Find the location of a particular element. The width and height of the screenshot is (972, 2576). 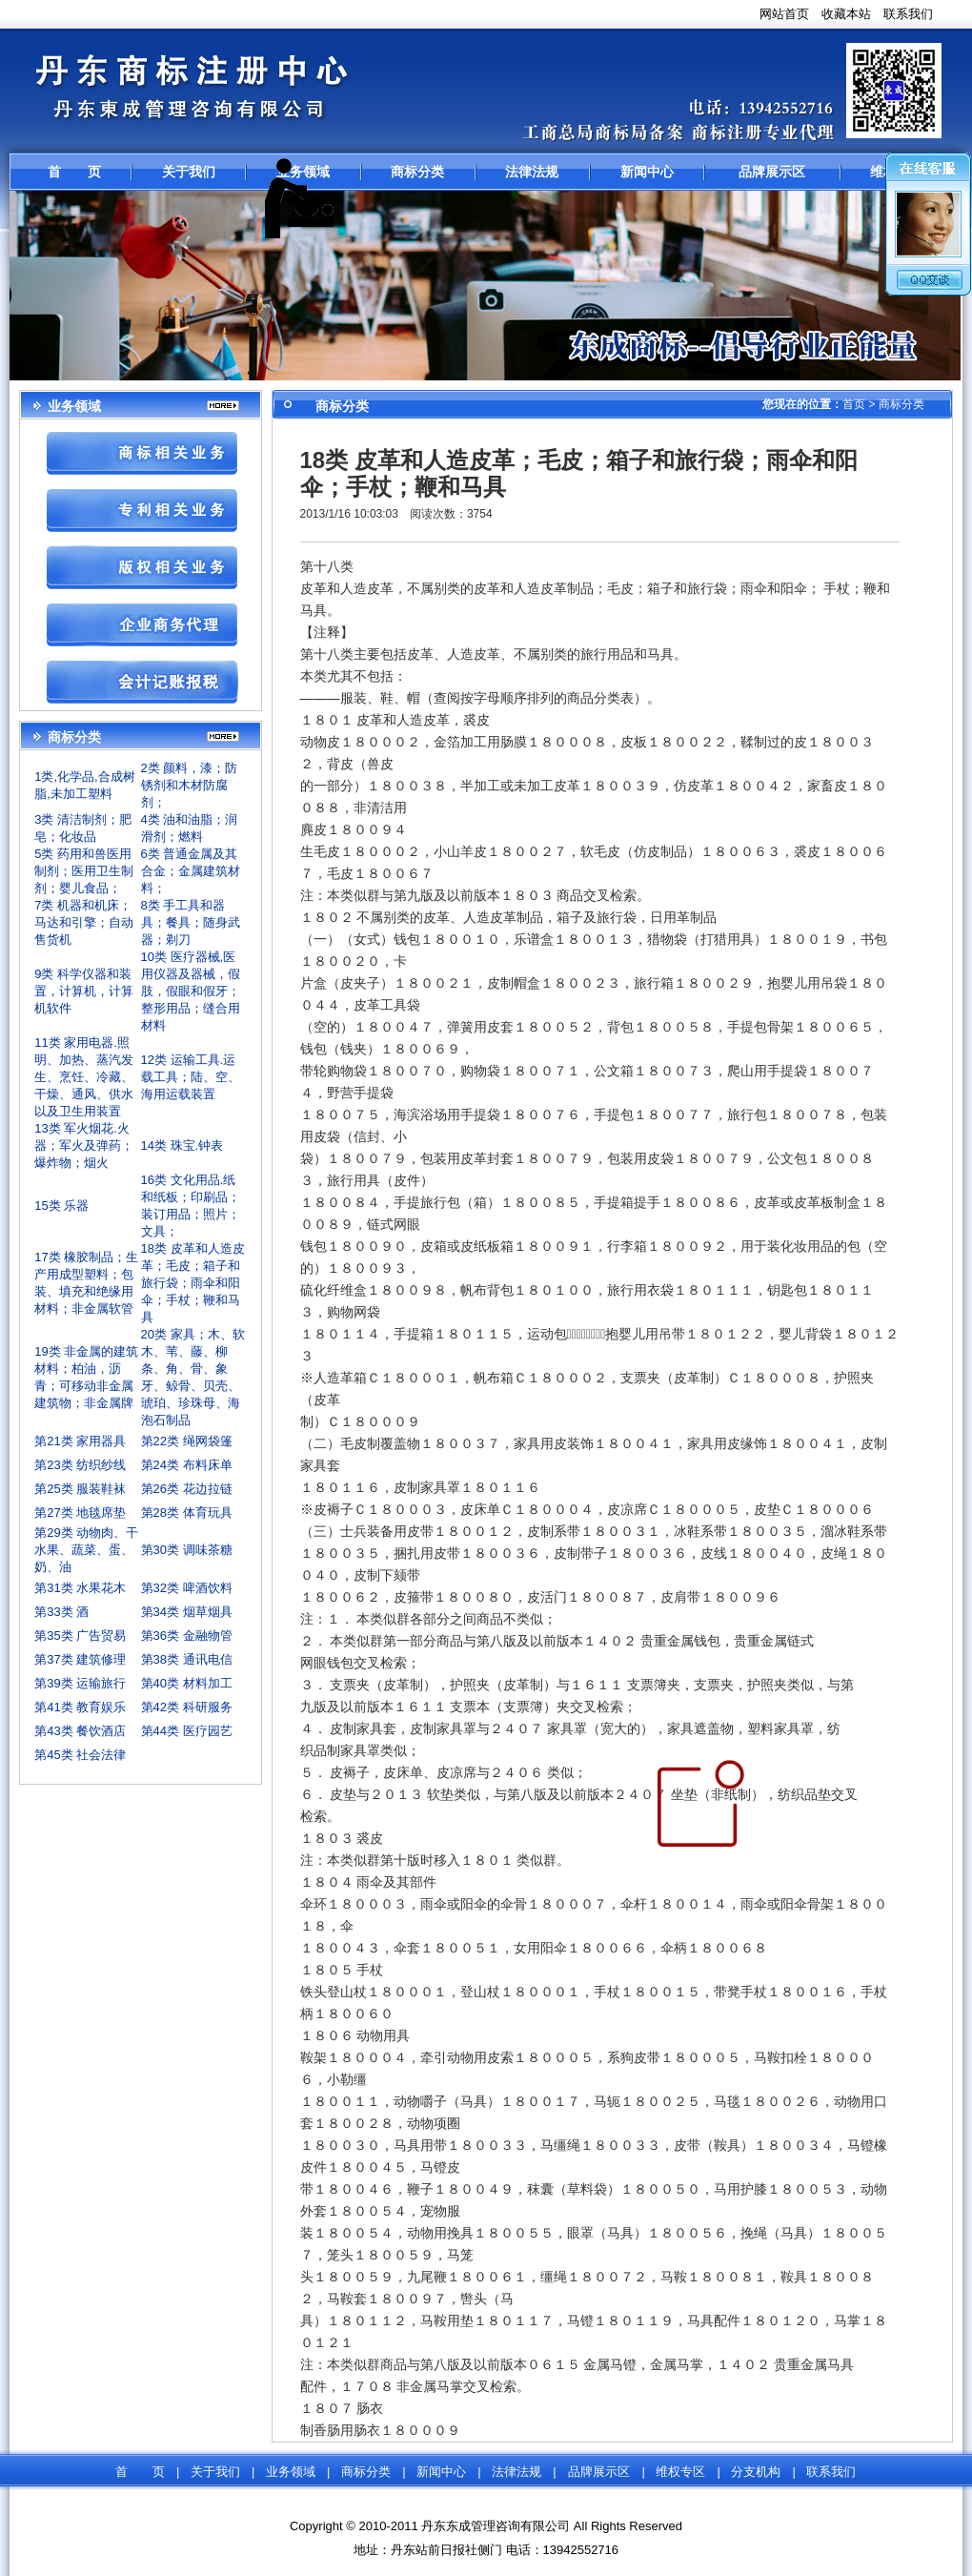

indicates baby changing station nearby is located at coordinates (299, 200).